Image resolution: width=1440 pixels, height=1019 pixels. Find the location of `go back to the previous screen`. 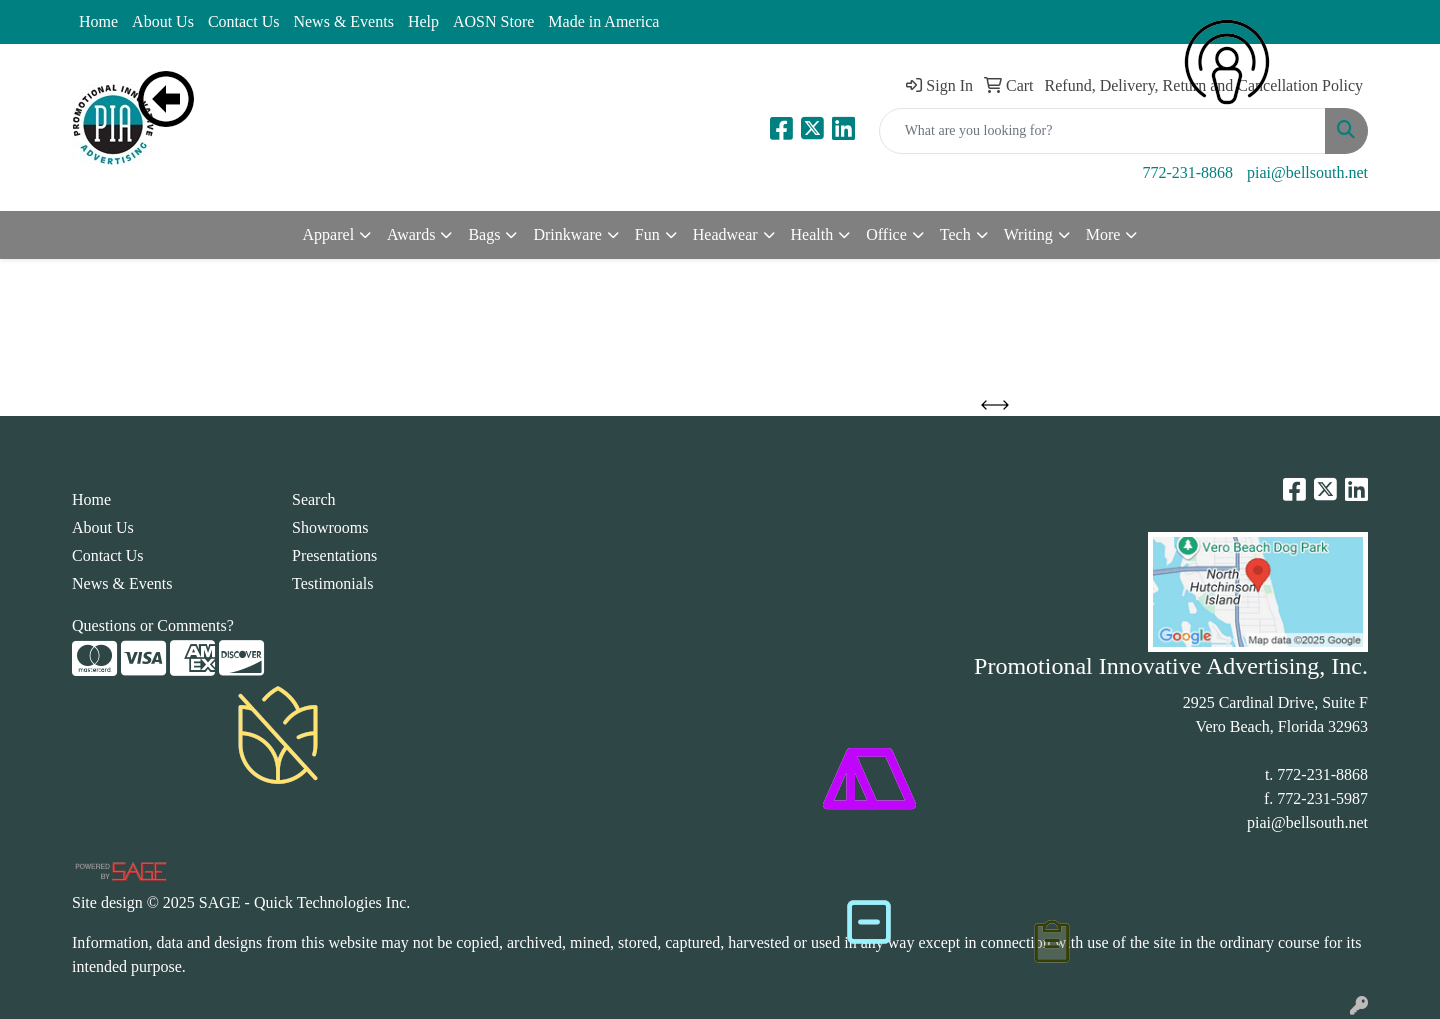

go back to the previous screen is located at coordinates (166, 99).